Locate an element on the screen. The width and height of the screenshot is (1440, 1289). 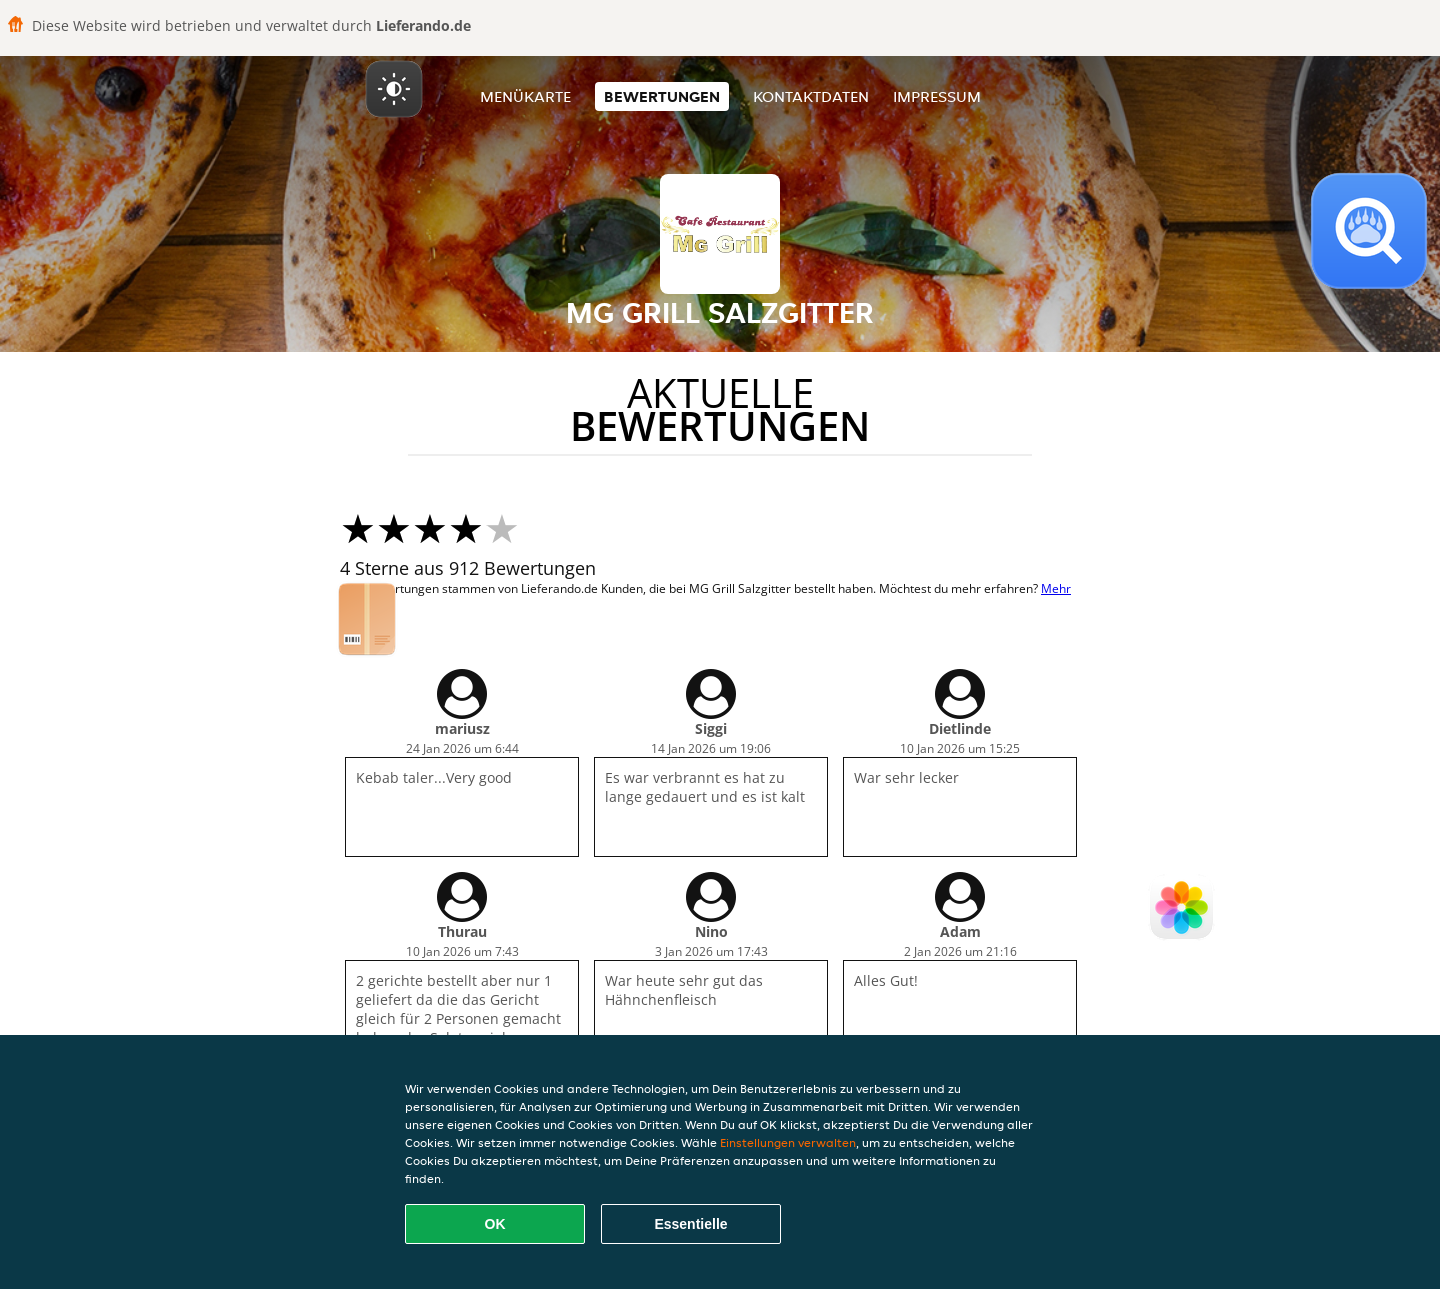
compressed or archived file type indicator is located at coordinates (367, 619).